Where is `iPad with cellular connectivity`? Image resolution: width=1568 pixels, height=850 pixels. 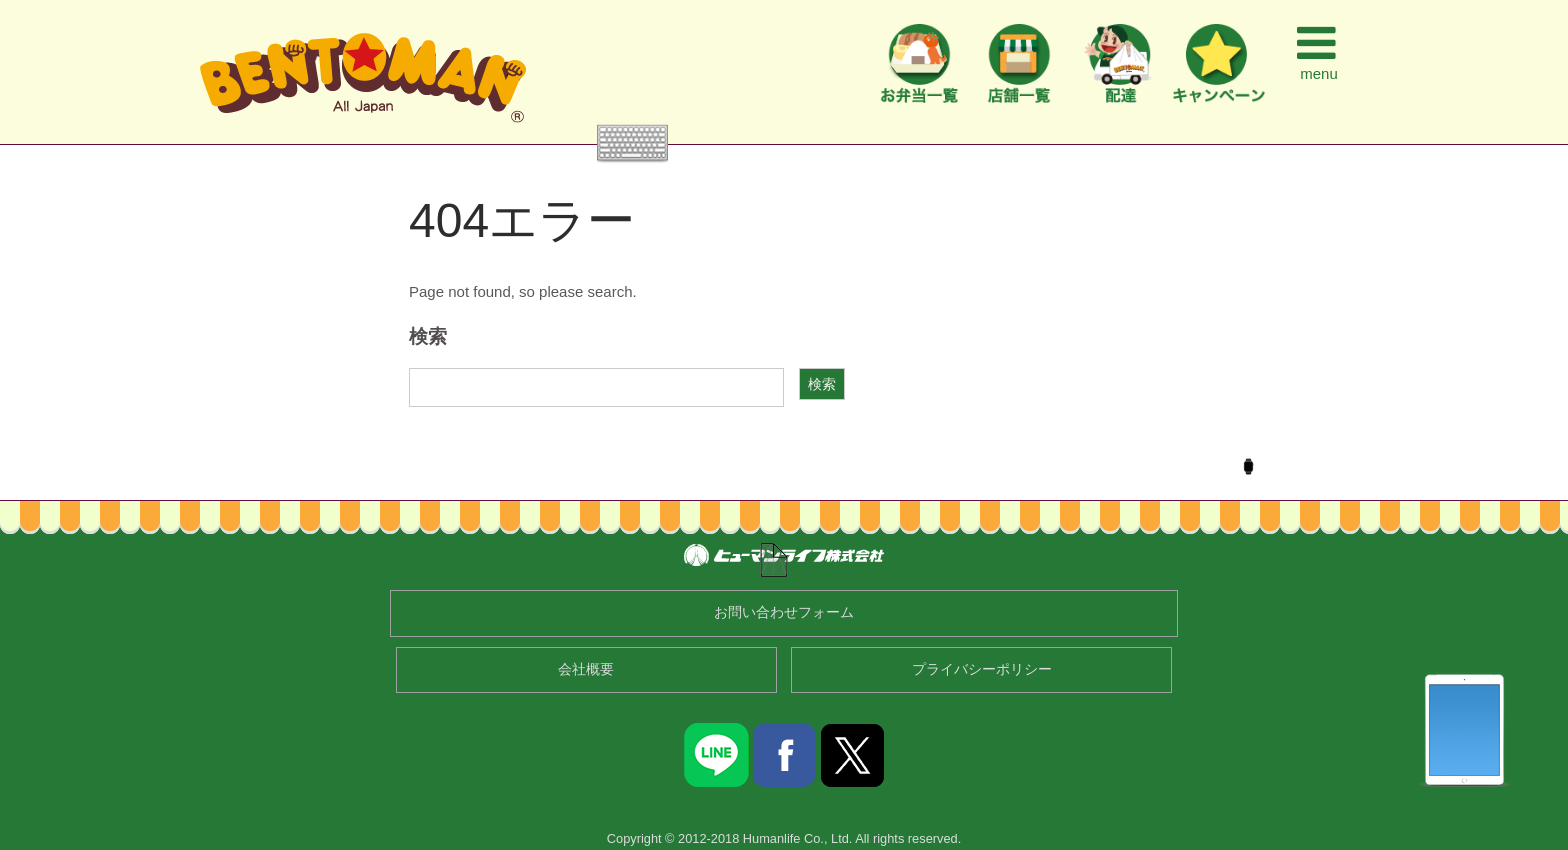
iPad with cellular connectivity is located at coordinates (1464, 729).